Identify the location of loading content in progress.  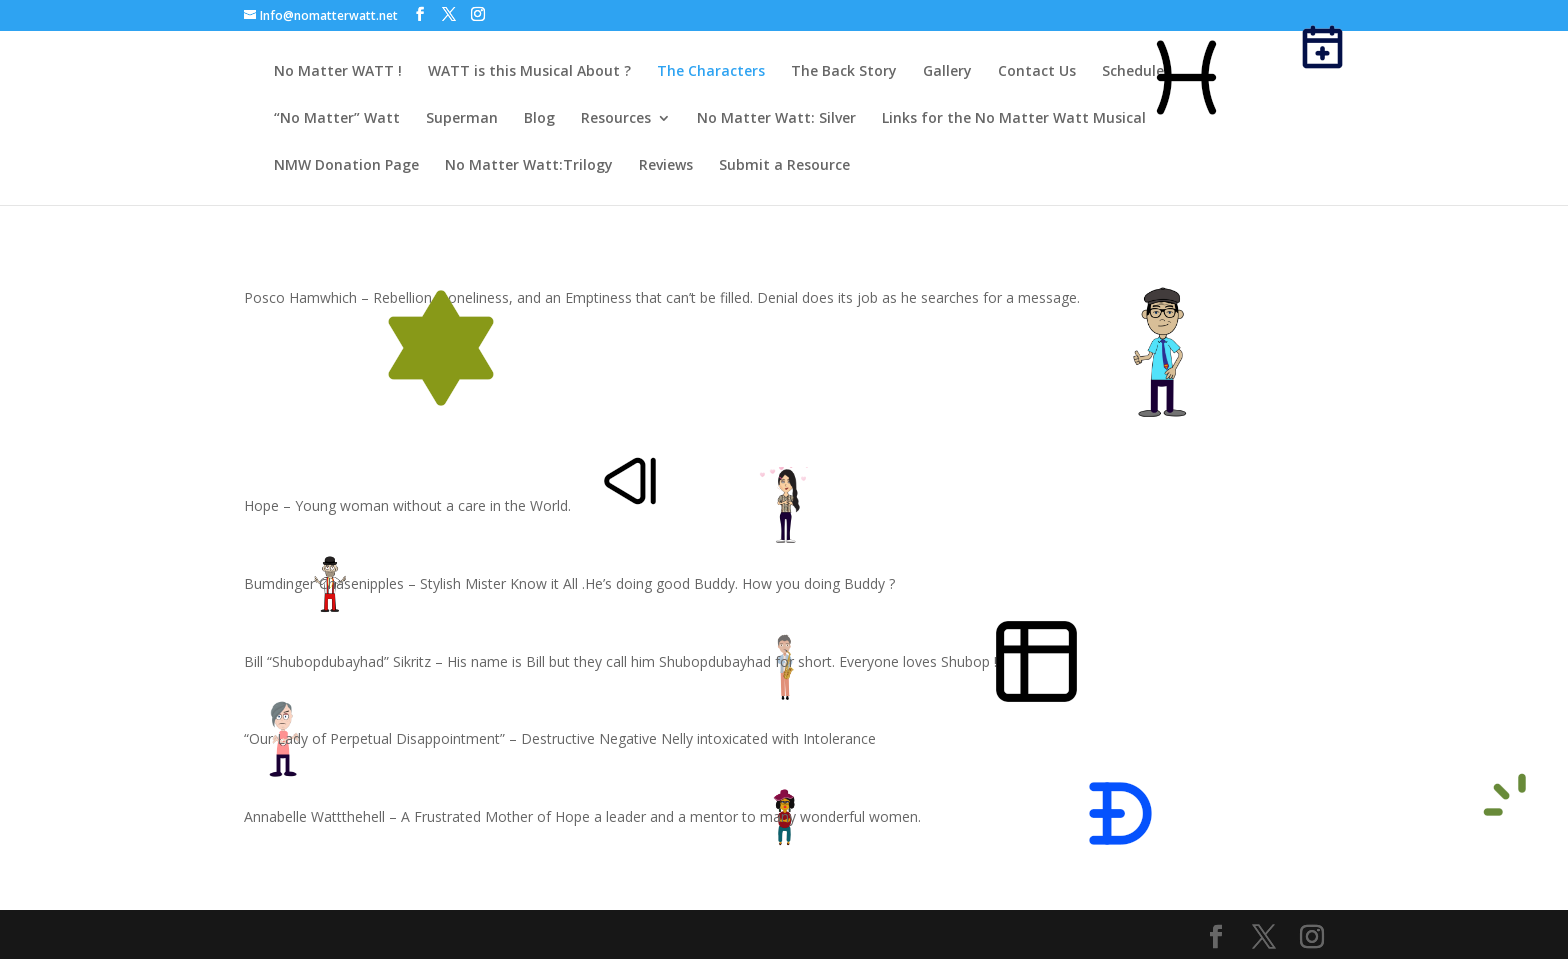
(1522, 812).